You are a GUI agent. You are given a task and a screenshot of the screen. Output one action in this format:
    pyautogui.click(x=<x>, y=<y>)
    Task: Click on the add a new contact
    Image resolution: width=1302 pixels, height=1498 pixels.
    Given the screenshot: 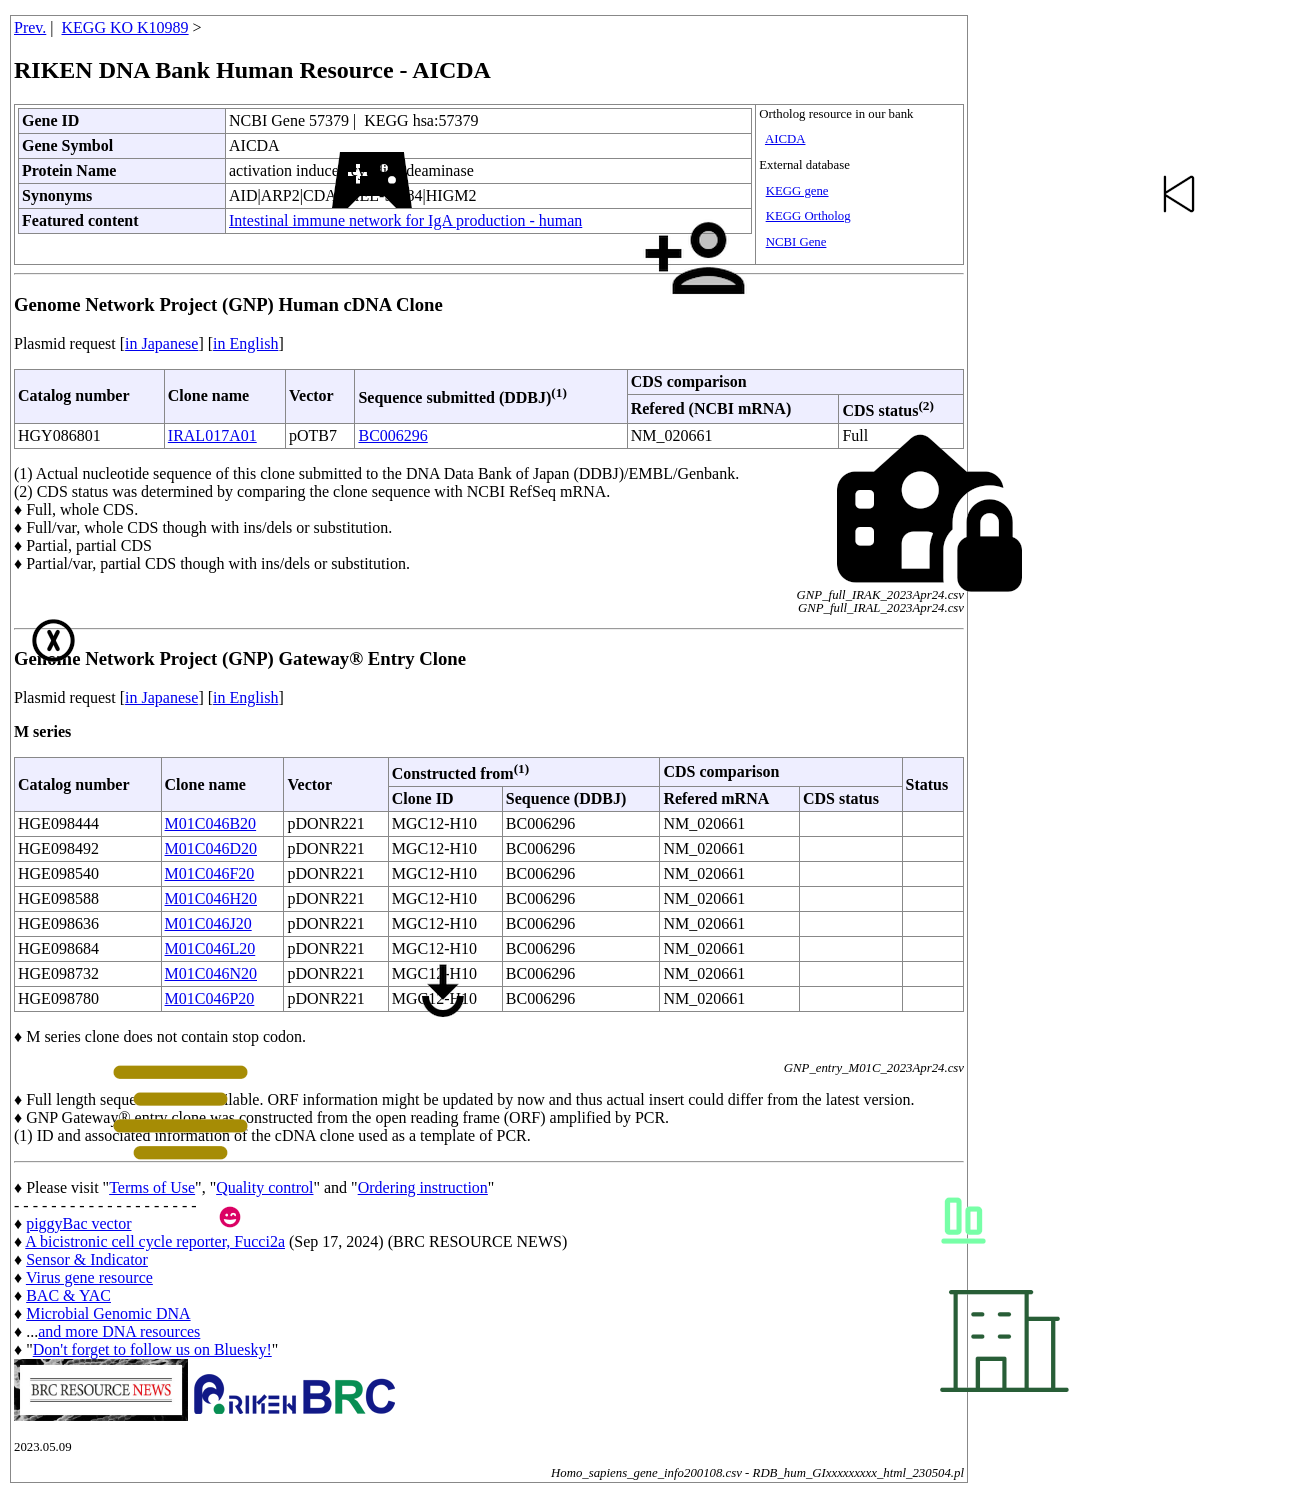 What is the action you would take?
    pyautogui.click(x=695, y=258)
    